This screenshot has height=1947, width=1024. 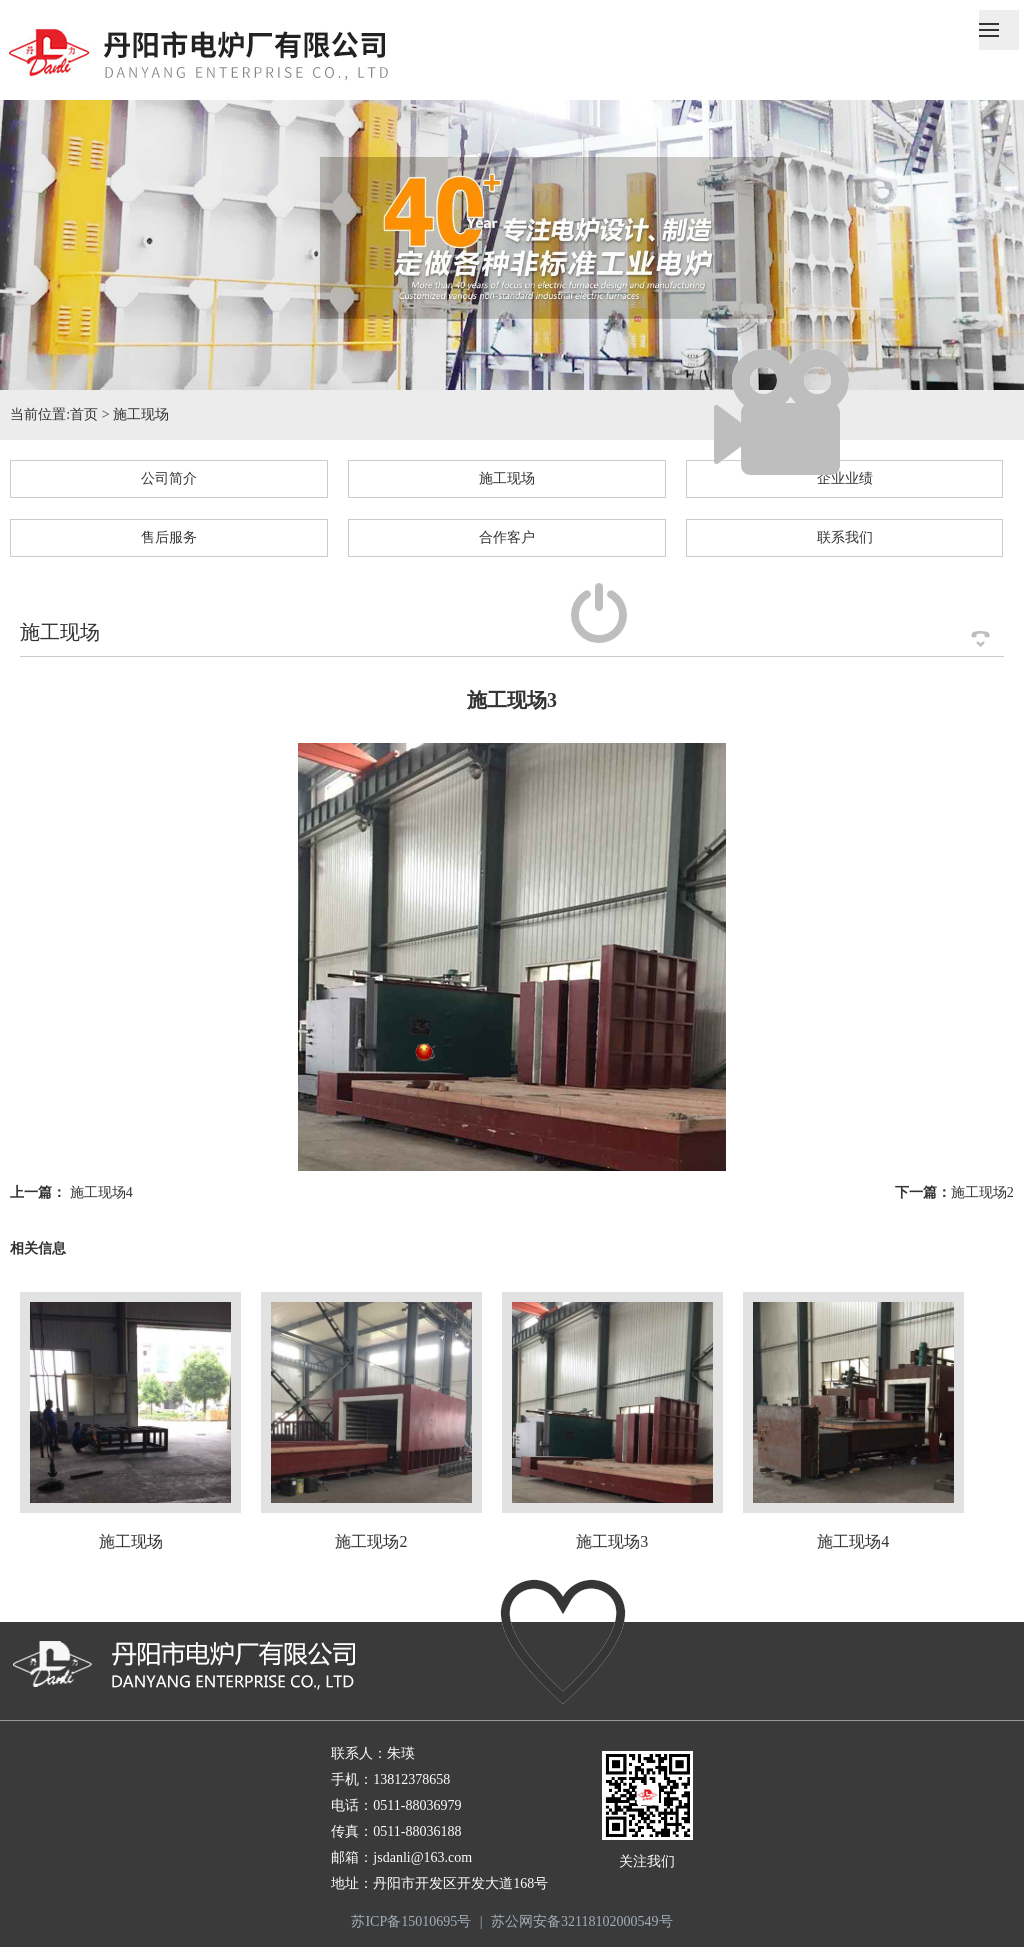 What do you see at coordinates (786, 412) in the screenshot?
I see `access video camera or recording features` at bounding box center [786, 412].